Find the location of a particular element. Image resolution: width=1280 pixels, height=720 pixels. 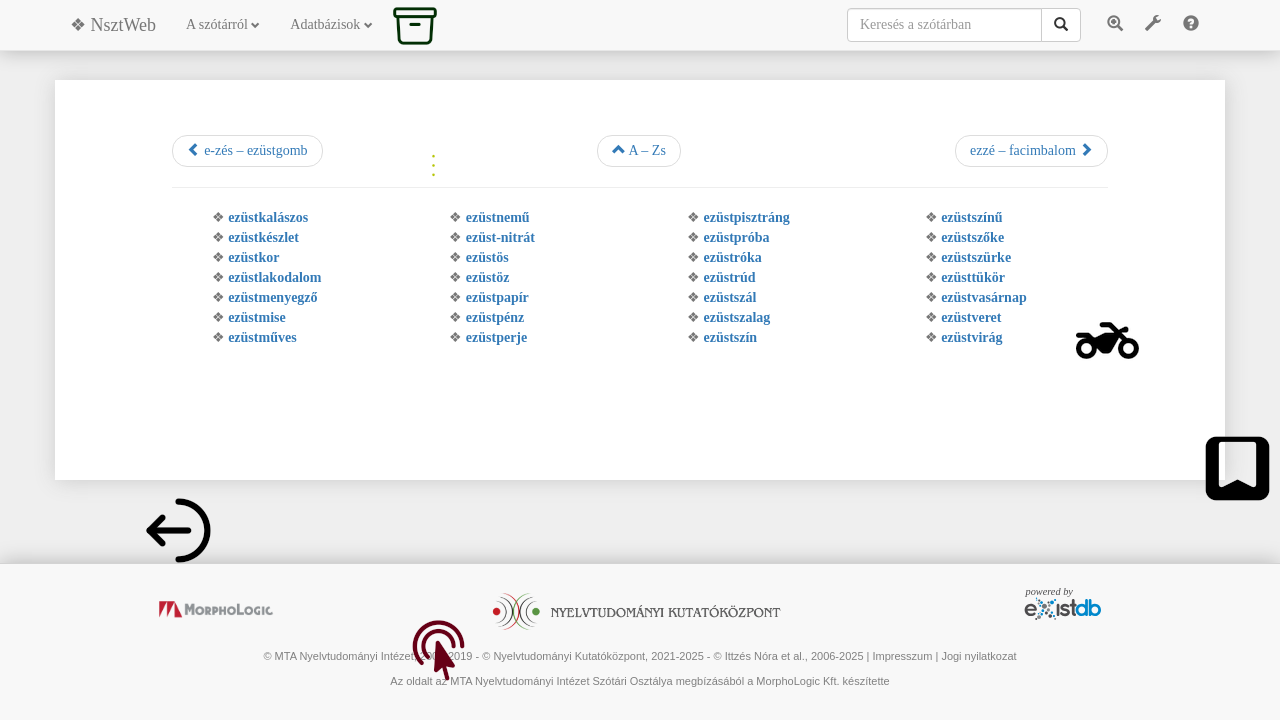

open more options menu is located at coordinates (433, 165).